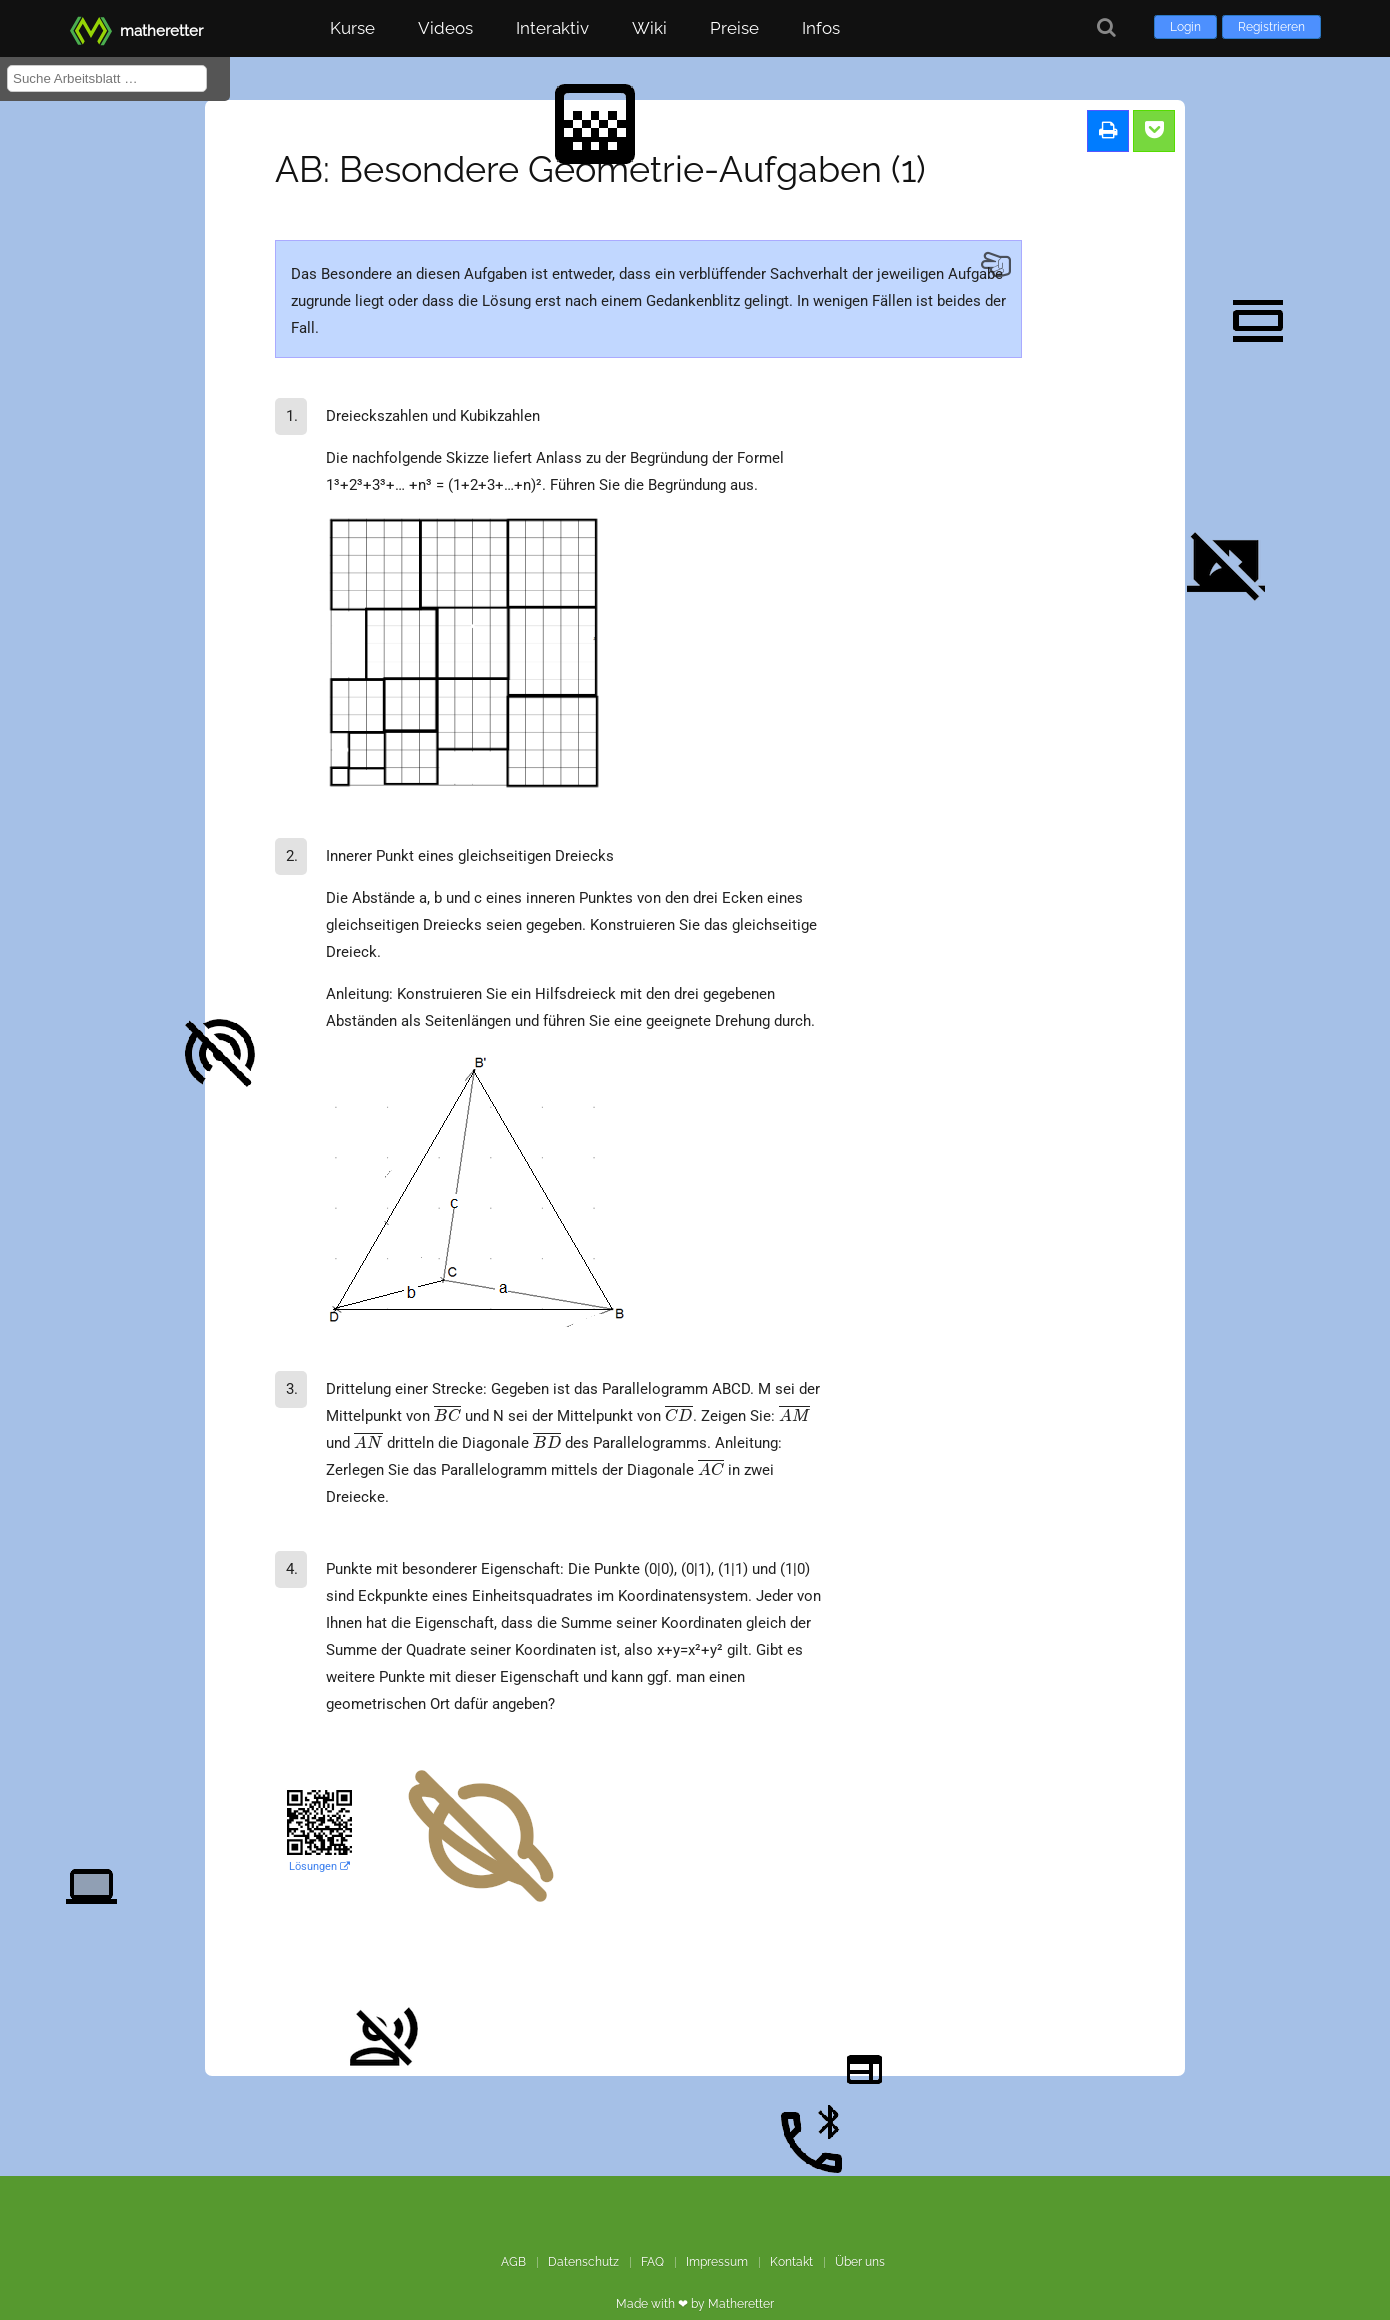  I want to click on indicates mobile hotspot is disabled, so click(220, 1054).